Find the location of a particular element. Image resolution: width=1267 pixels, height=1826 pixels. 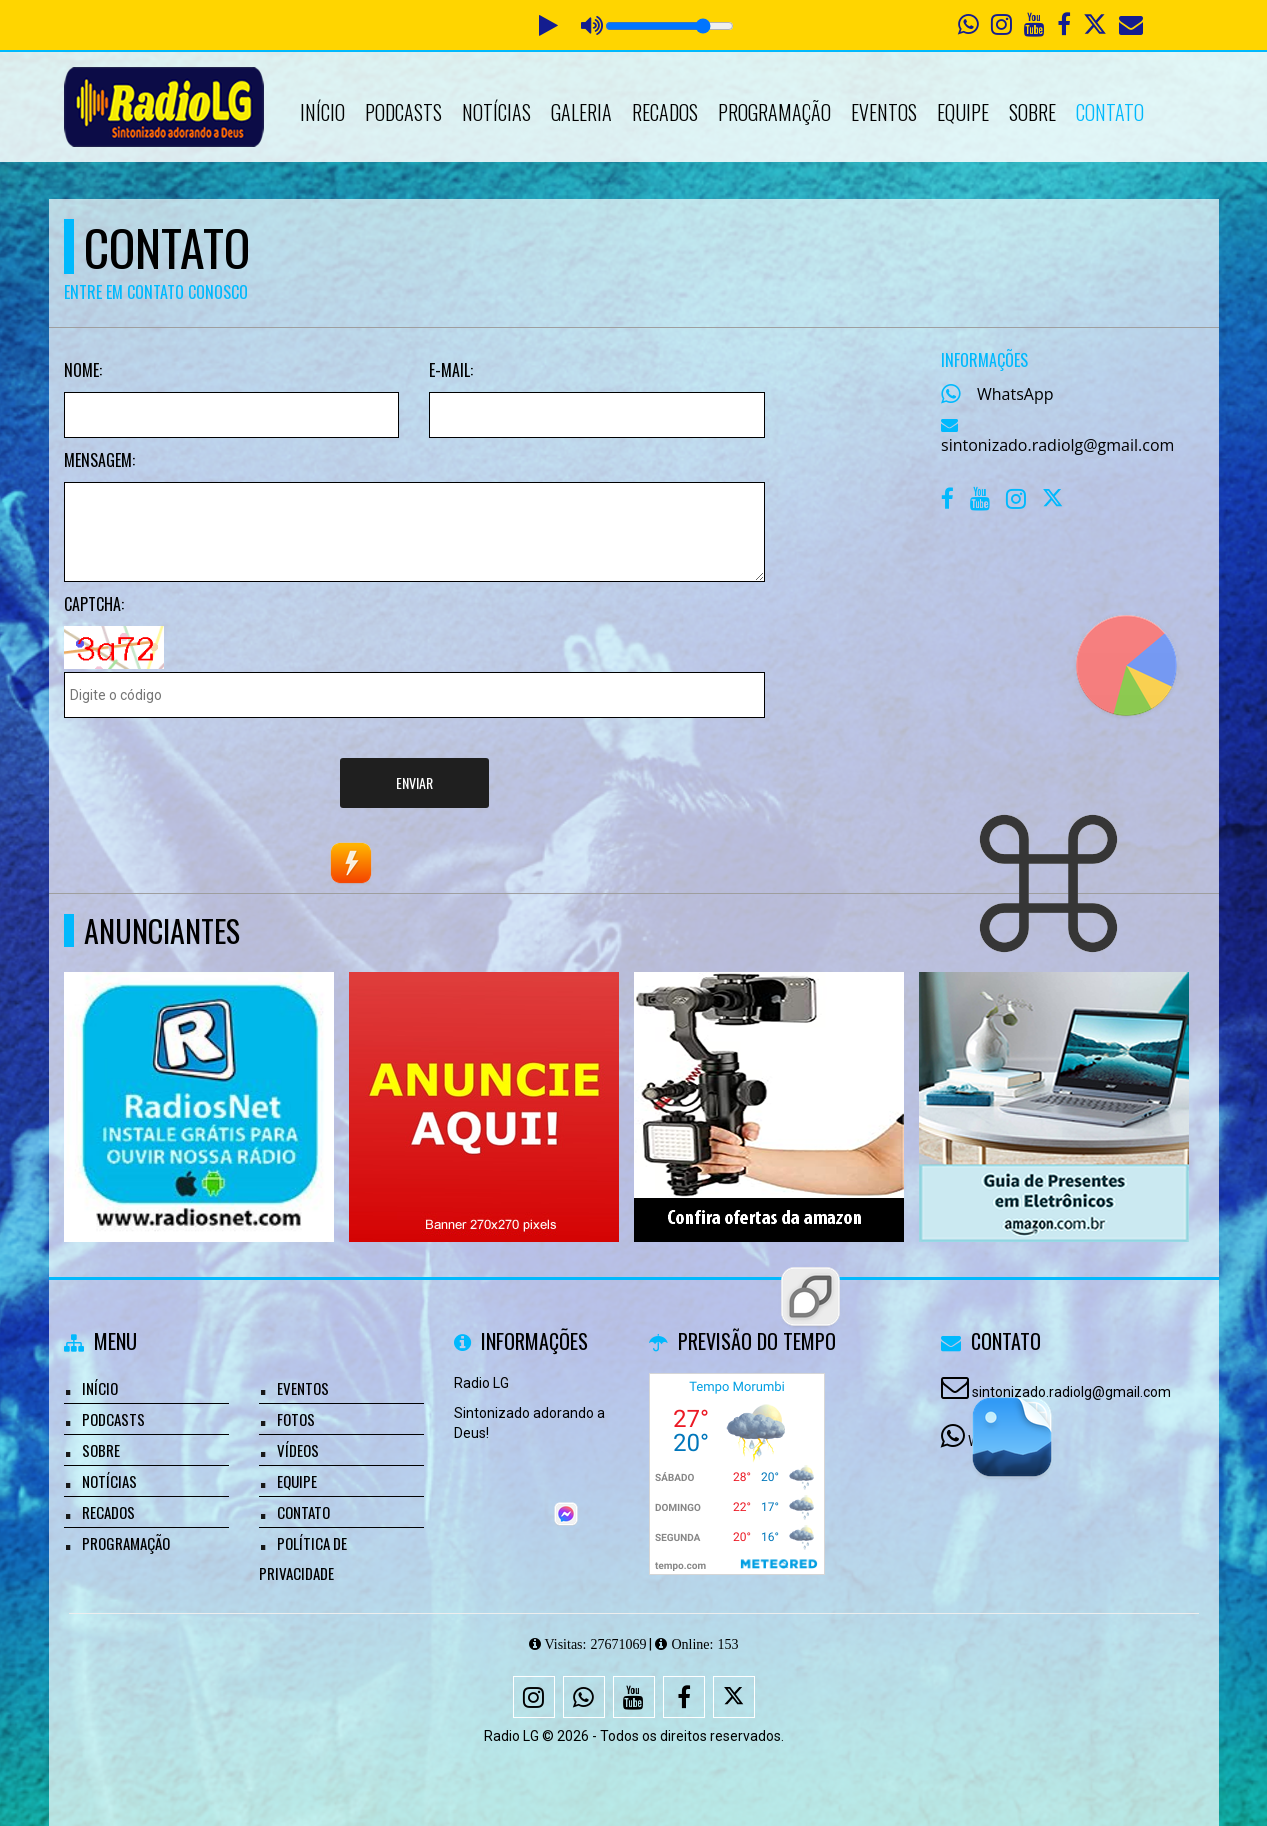

open Facebook Messenger is located at coordinates (566, 1514).